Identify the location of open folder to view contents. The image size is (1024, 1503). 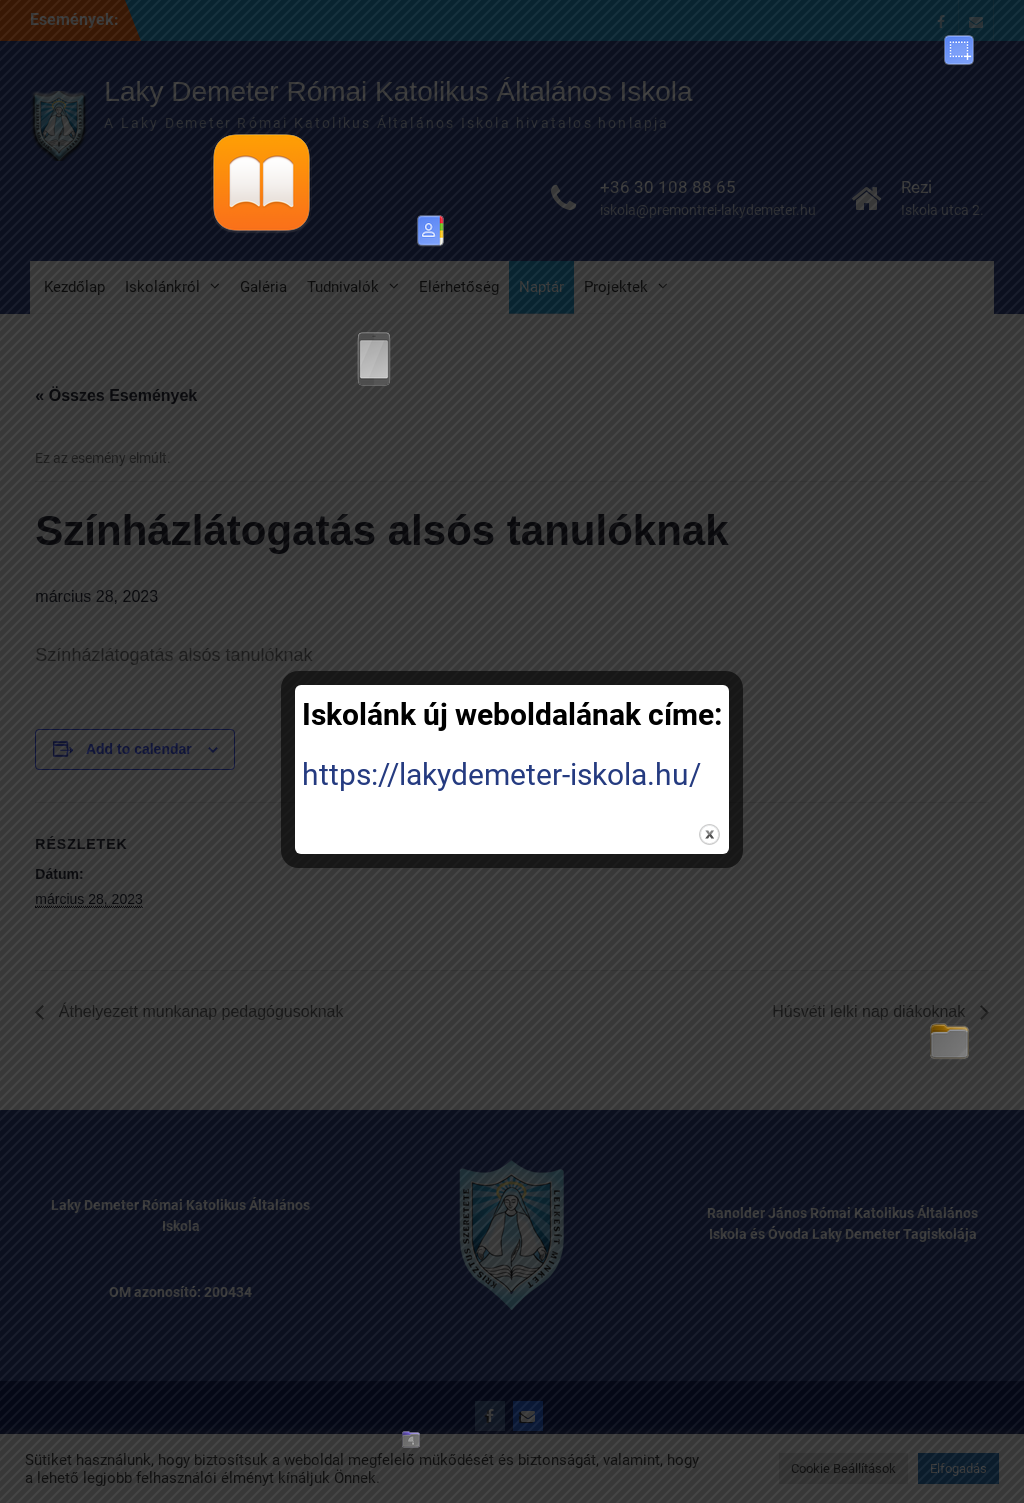
(949, 1040).